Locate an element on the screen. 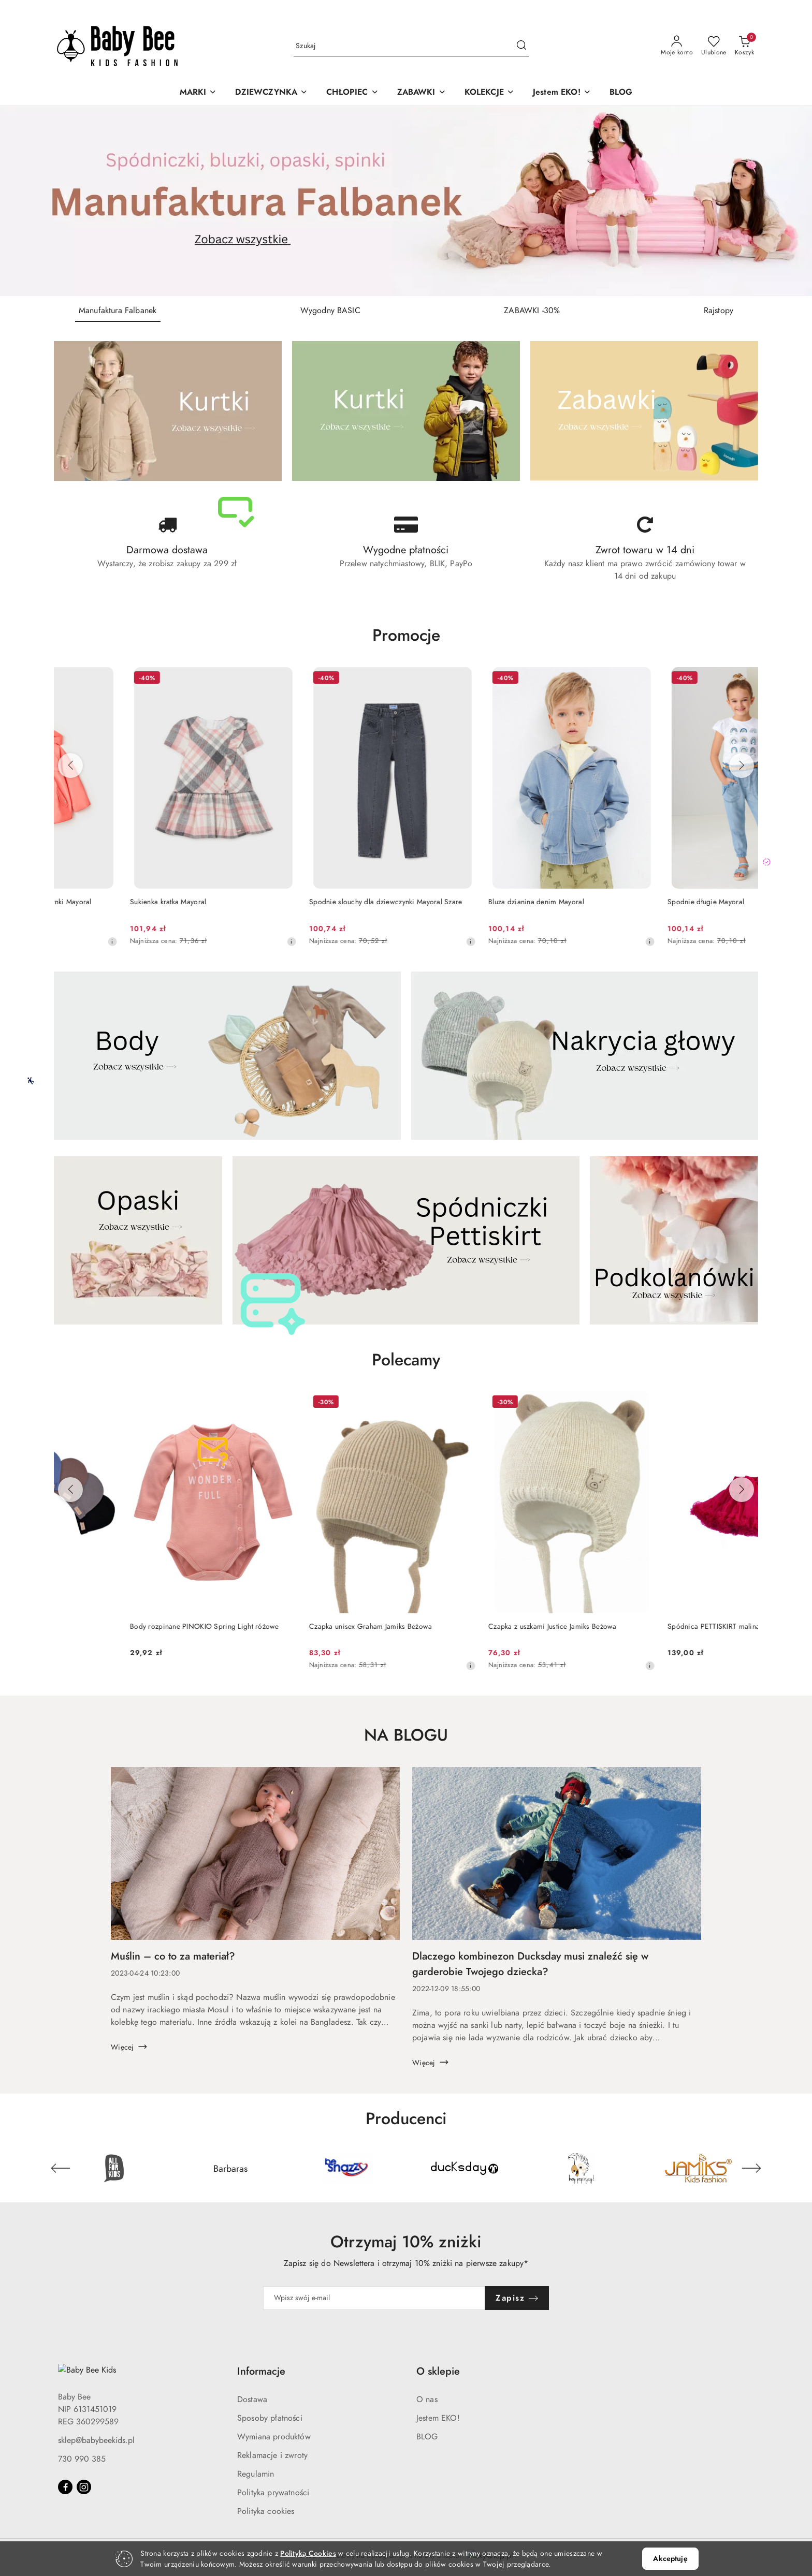 This screenshot has height=2576, width=812. access AI-powered server features is located at coordinates (270, 1300).